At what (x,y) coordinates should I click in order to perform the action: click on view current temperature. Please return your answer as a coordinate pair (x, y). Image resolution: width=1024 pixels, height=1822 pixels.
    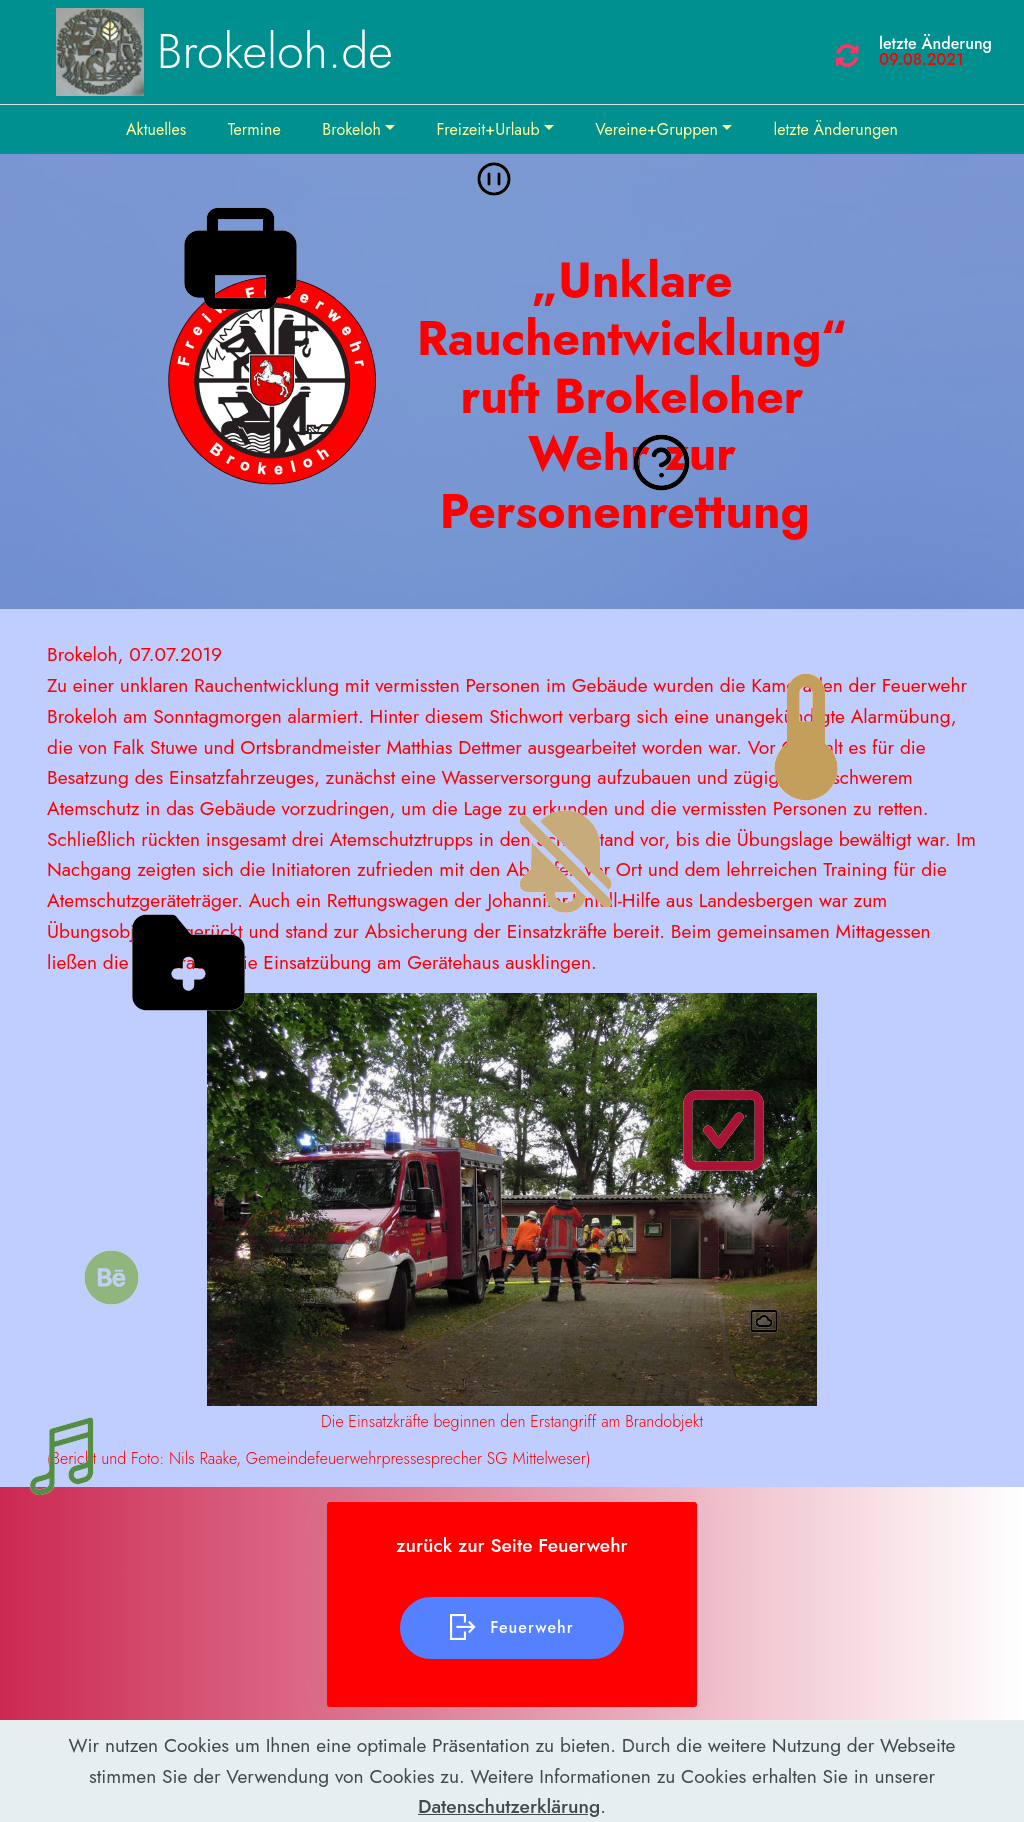
    Looking at the image, I should click on (806, 737).